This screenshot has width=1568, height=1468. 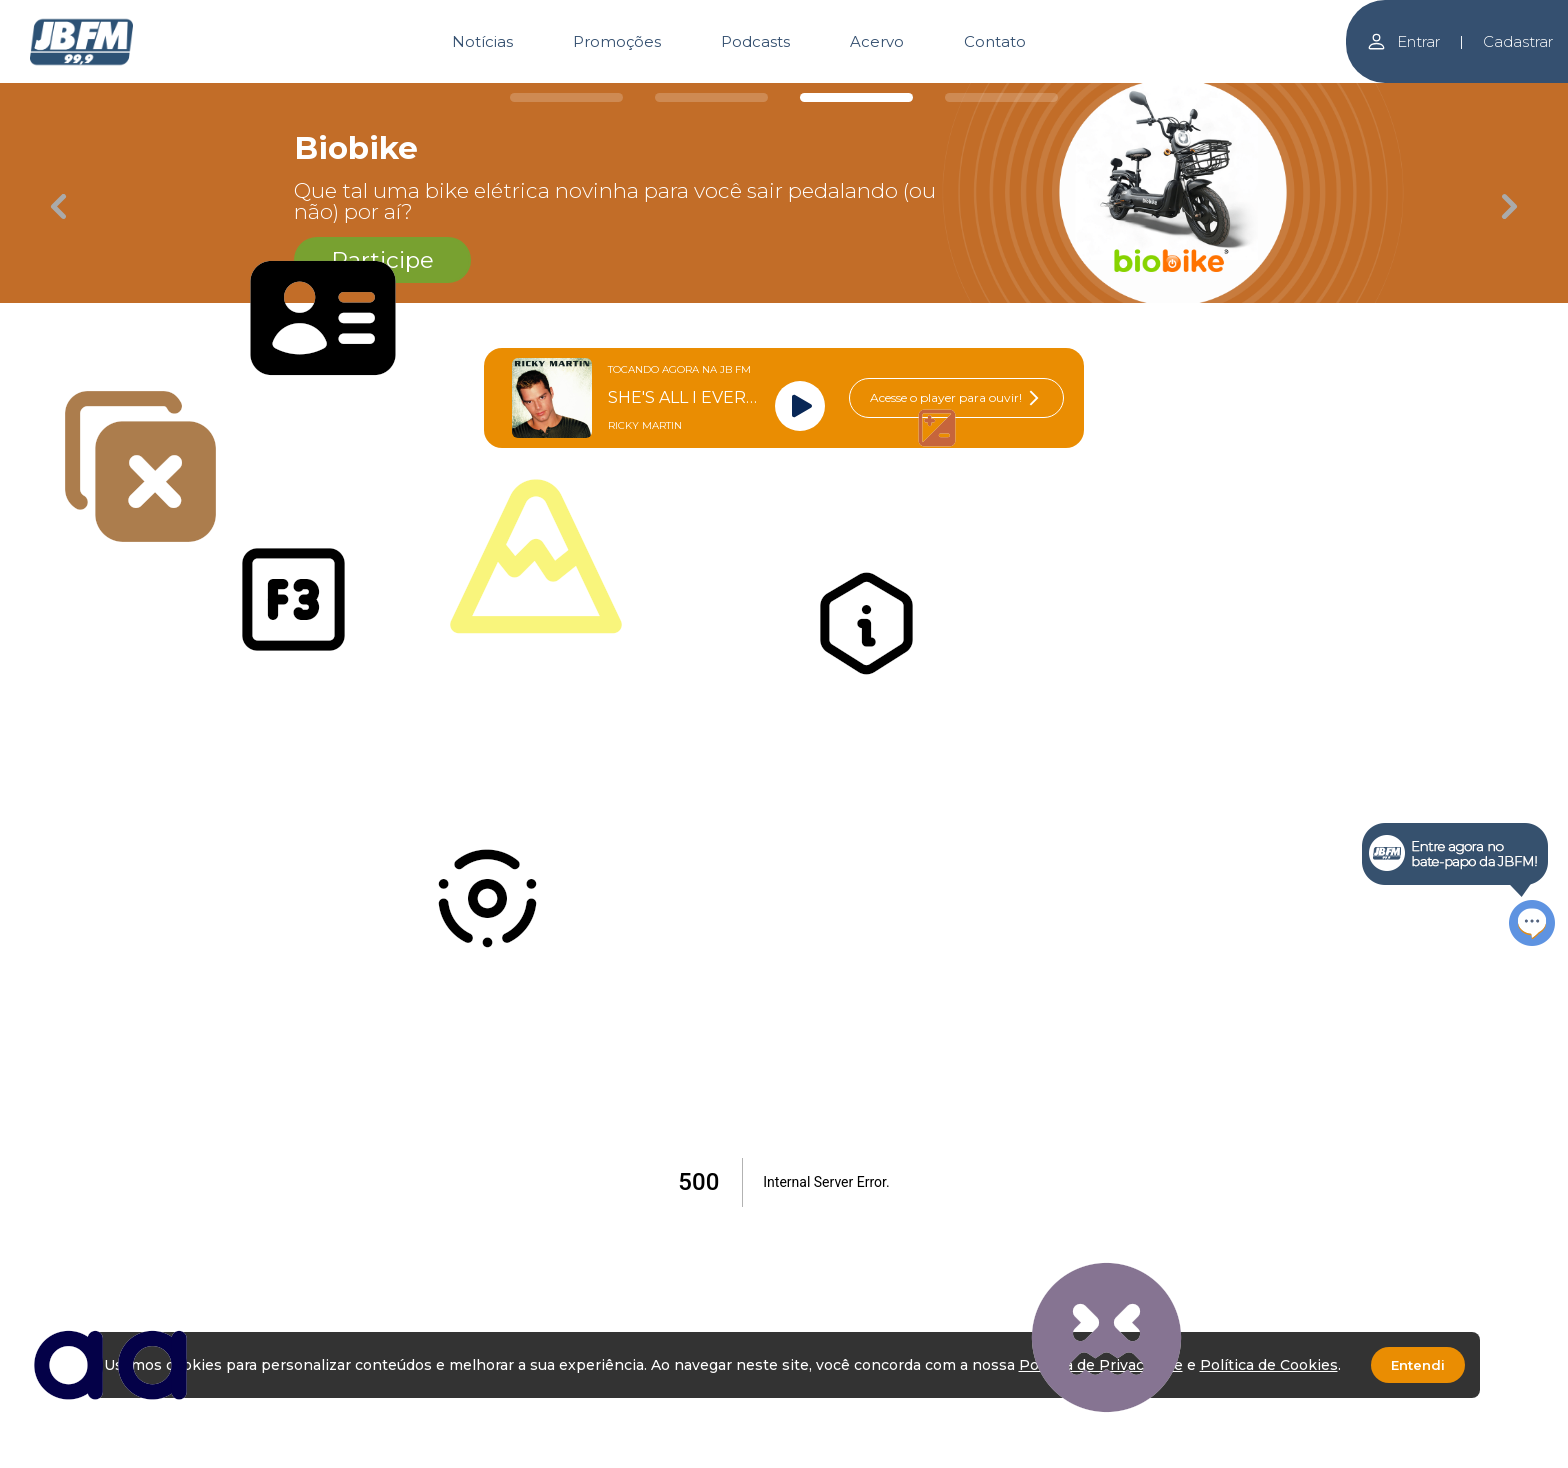 I want to click on view outdoor or hiking activities, so click(x=536, y=556).